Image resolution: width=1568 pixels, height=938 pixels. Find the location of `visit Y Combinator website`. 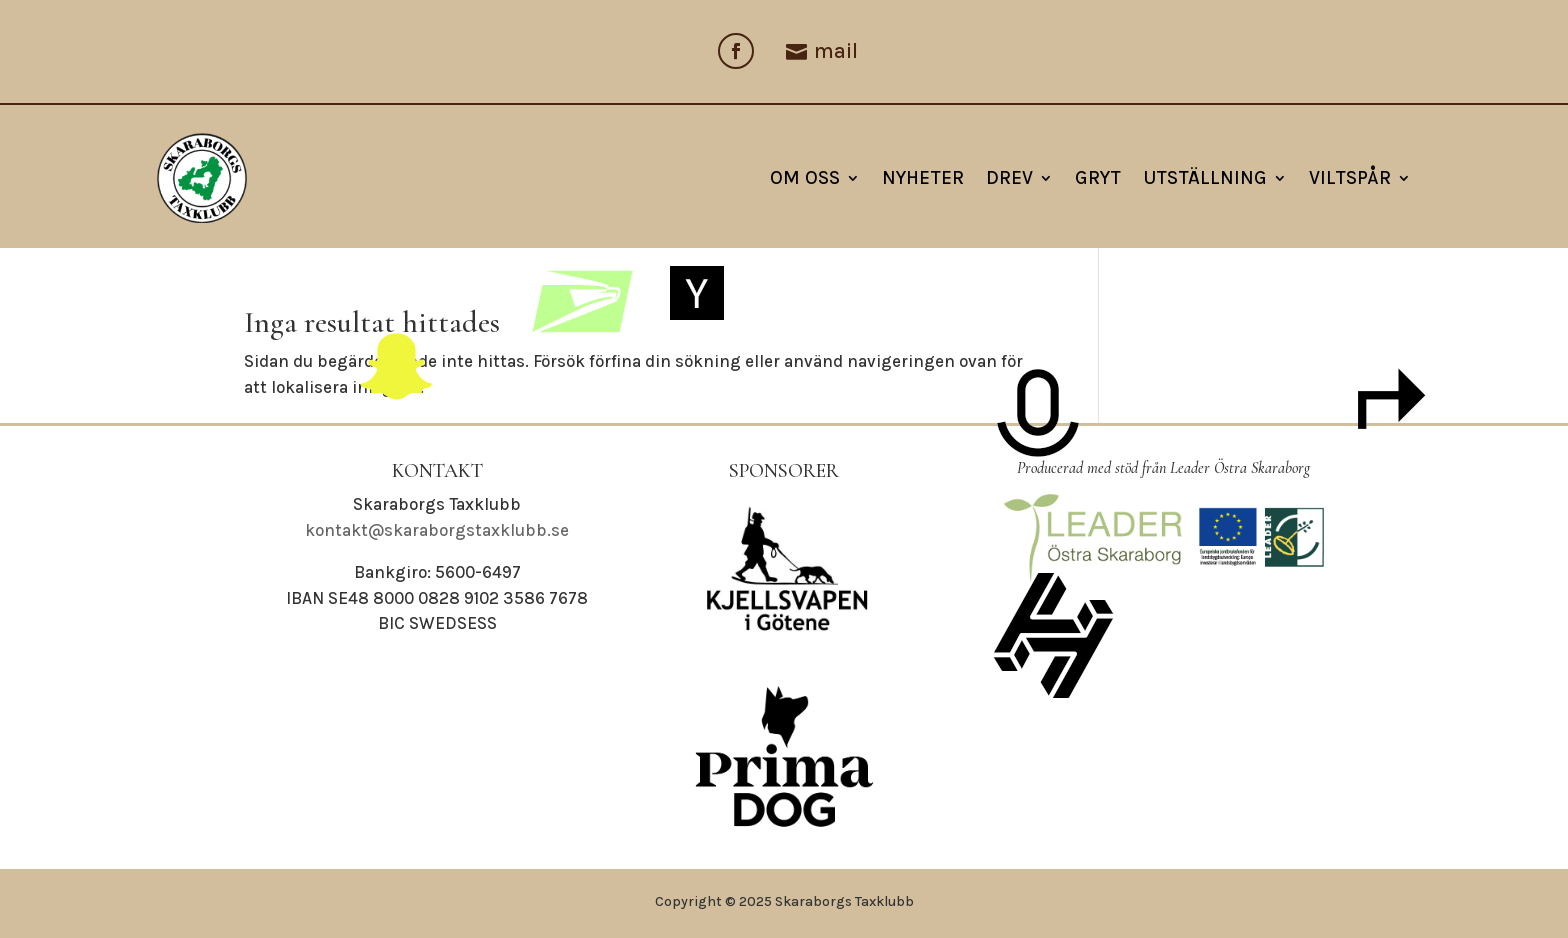

visit Y Combinator website is located at coordinates (697, 293).